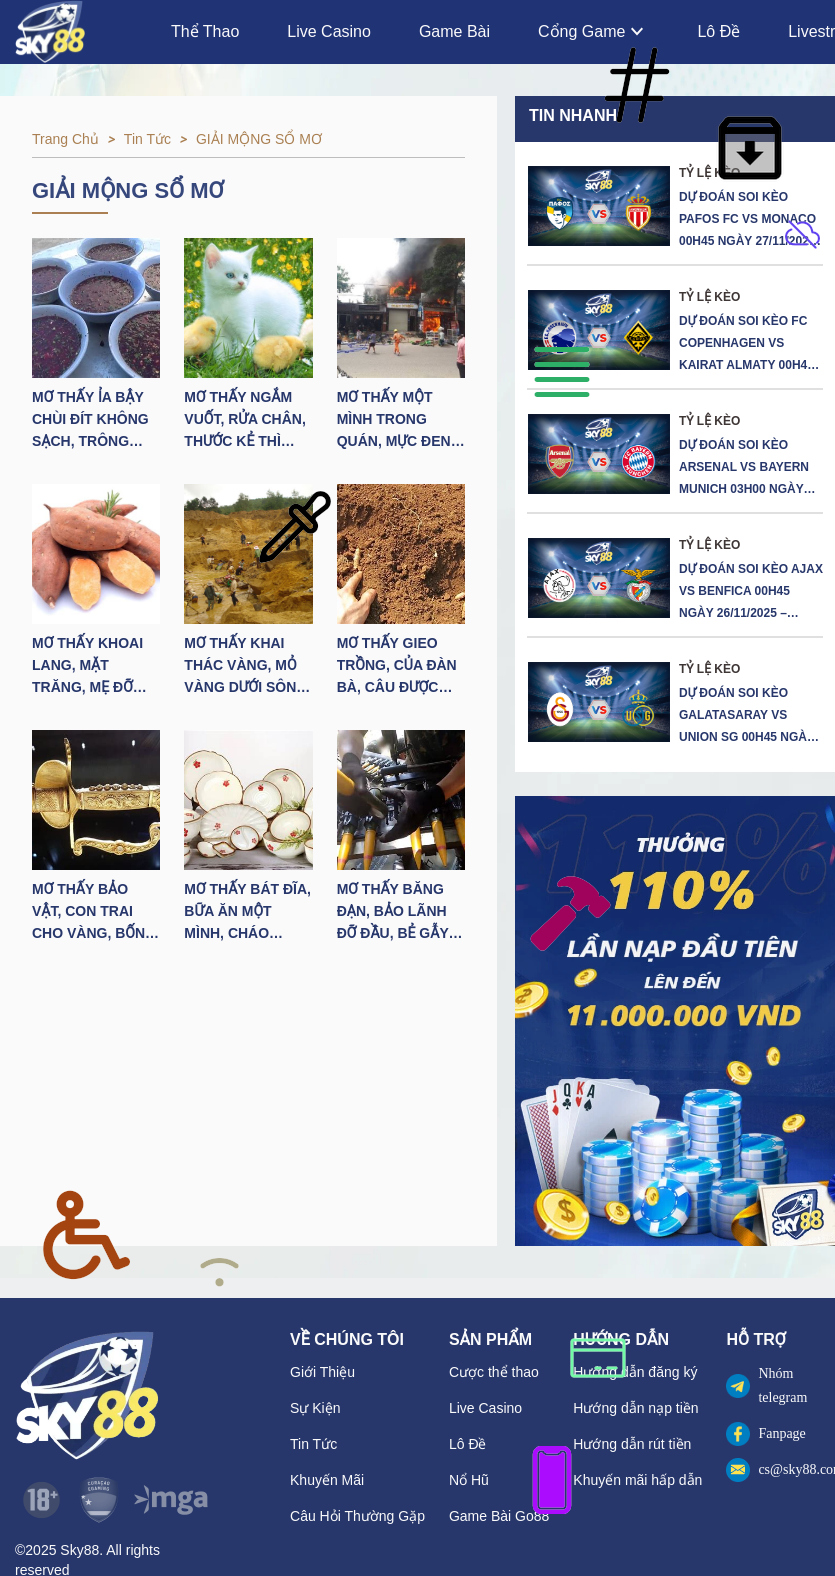 This screenshot has height=1576, width=835. What do you see at coordinates (219, 1250) in the screenshot?
I see `indicates weak wifi signal strength` at bounding box center [219, 1250].